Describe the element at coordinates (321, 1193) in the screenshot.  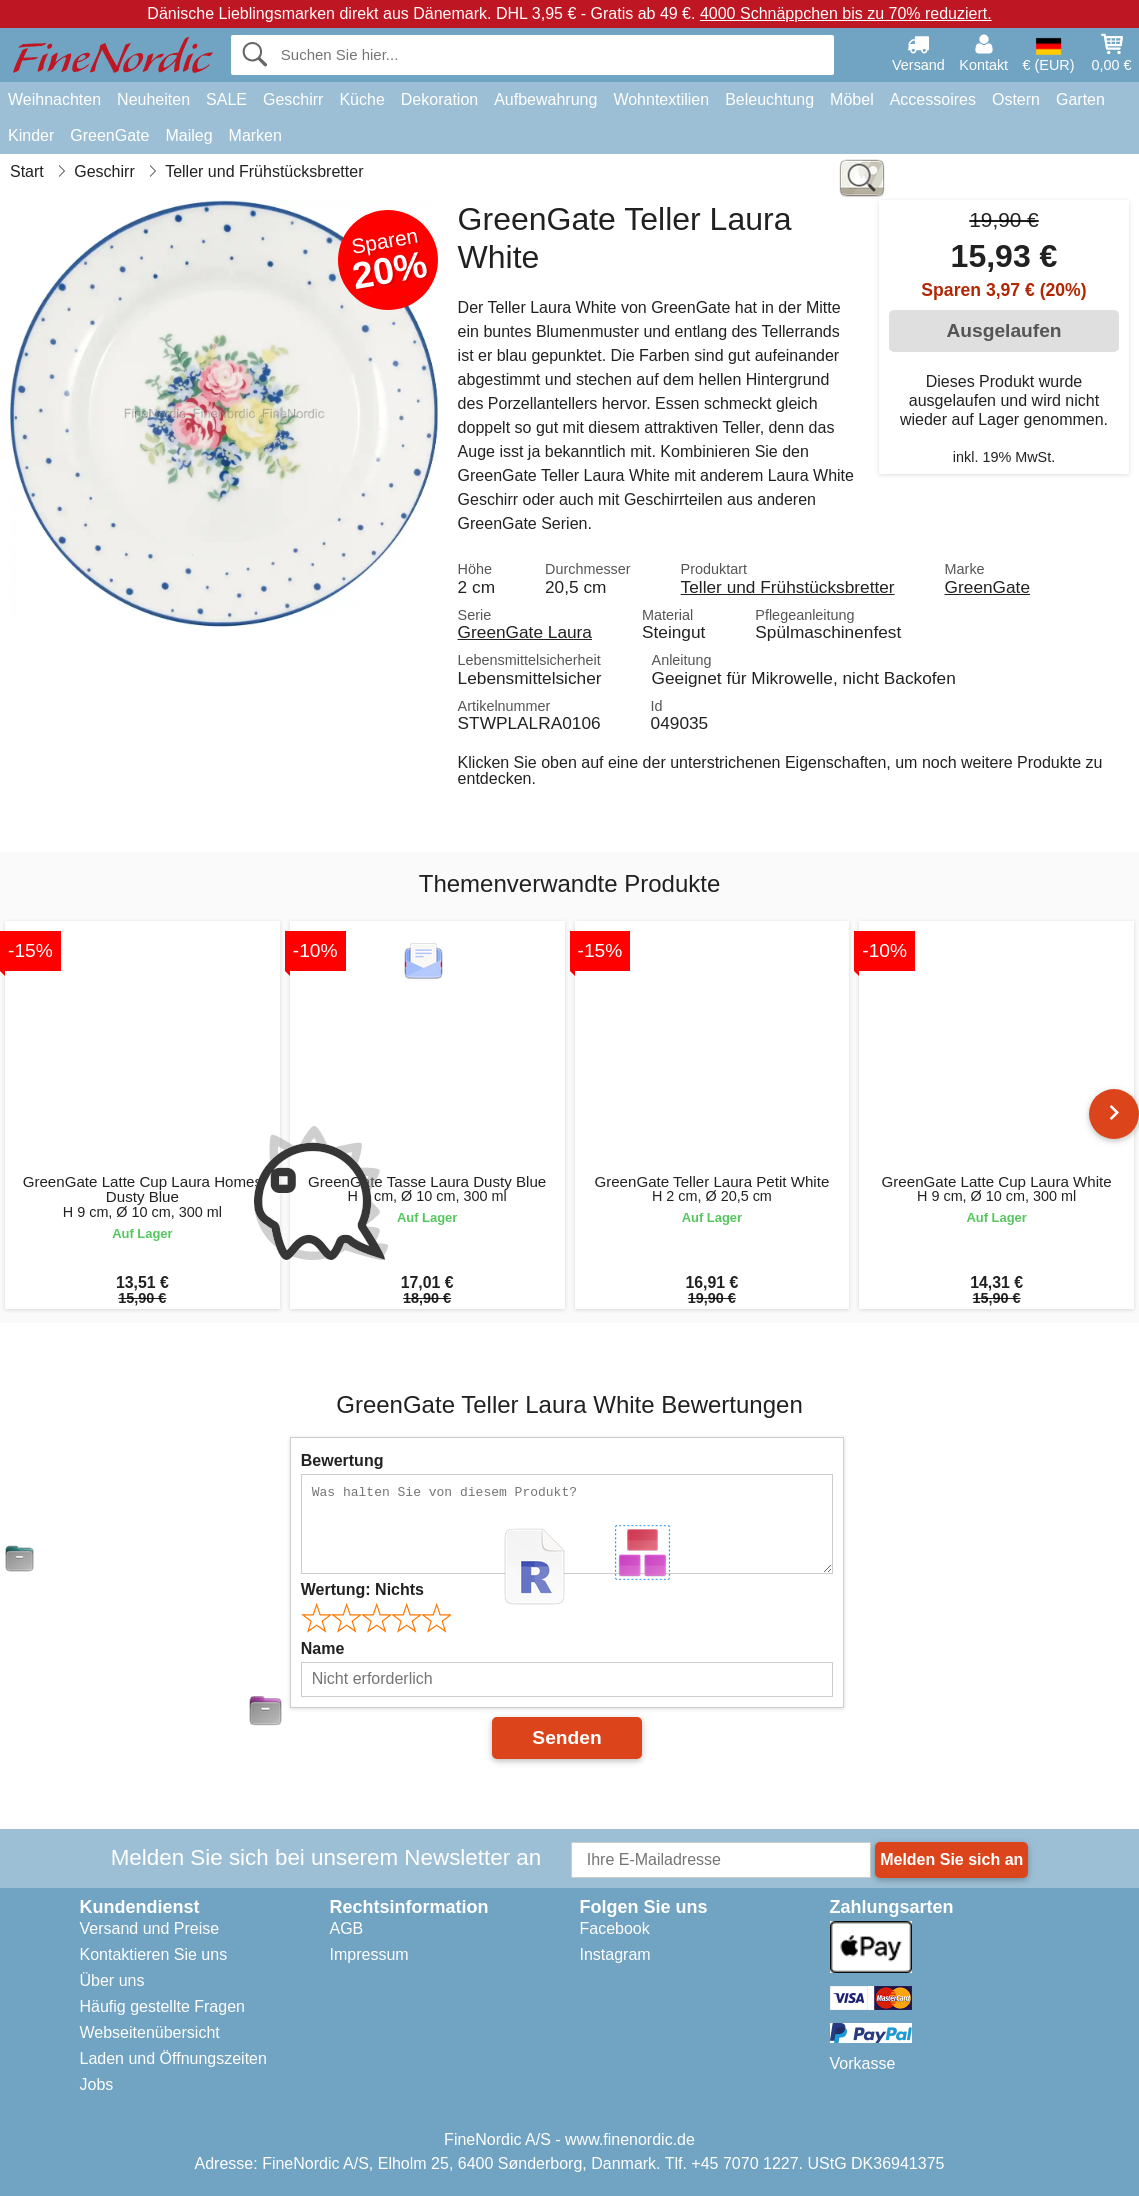
I see `open dino messaging app` at that location.